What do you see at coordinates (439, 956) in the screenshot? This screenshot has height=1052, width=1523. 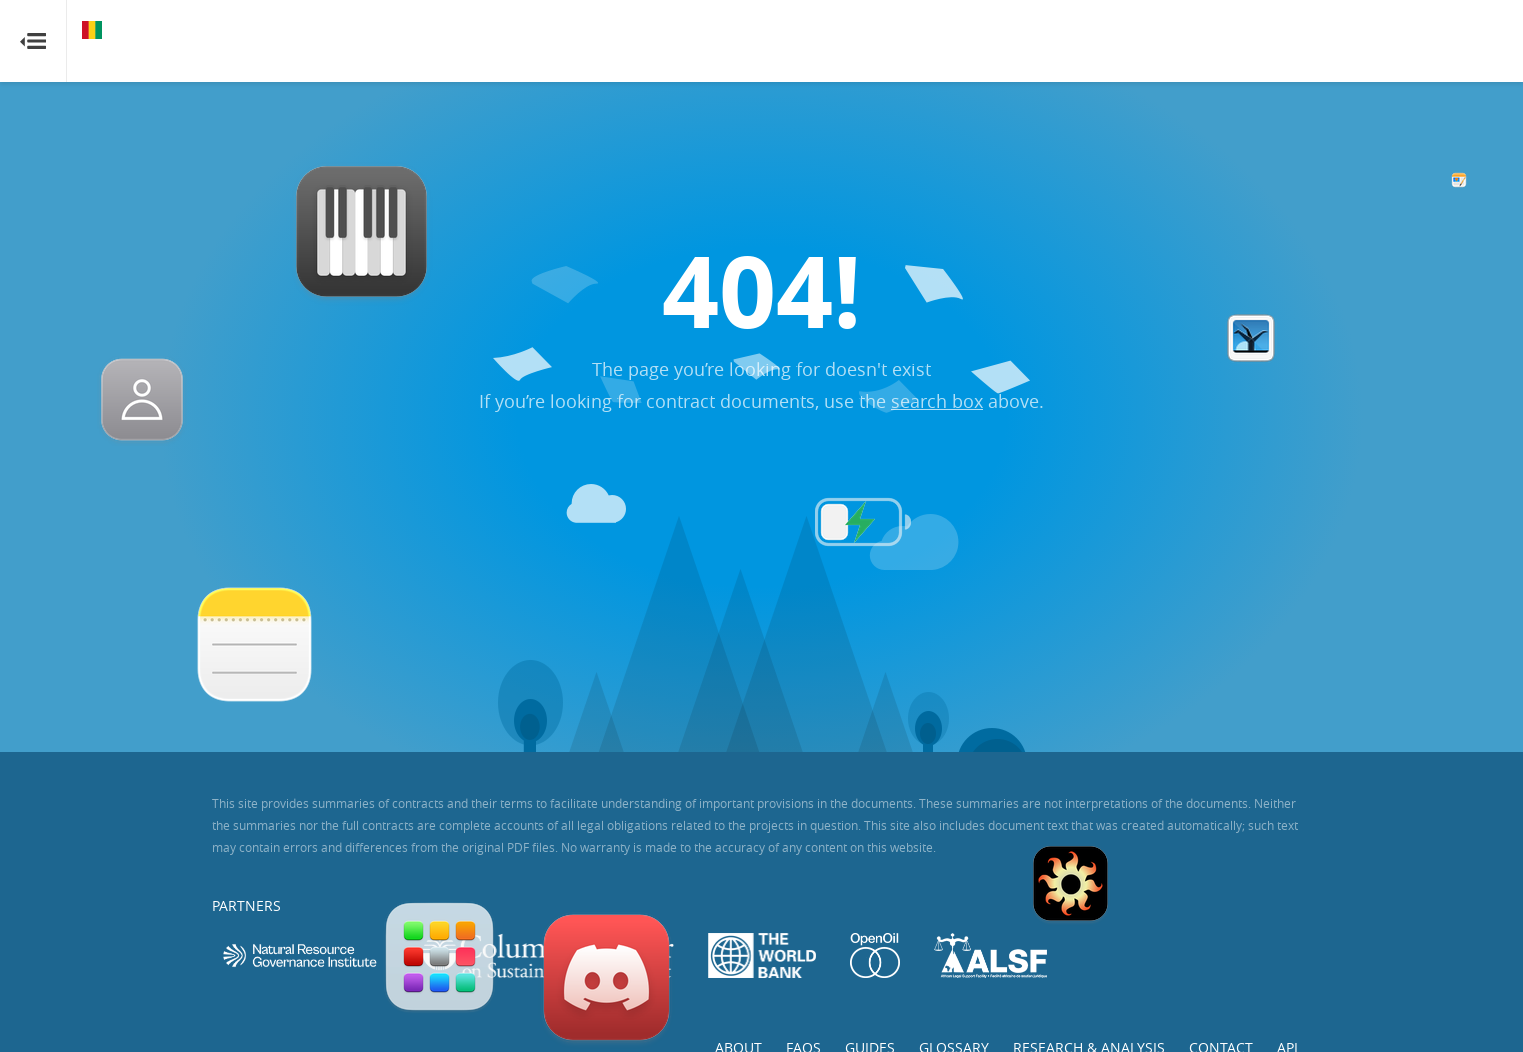 I see `open Launchpad to view all applications` at bounding box center [439, 956].